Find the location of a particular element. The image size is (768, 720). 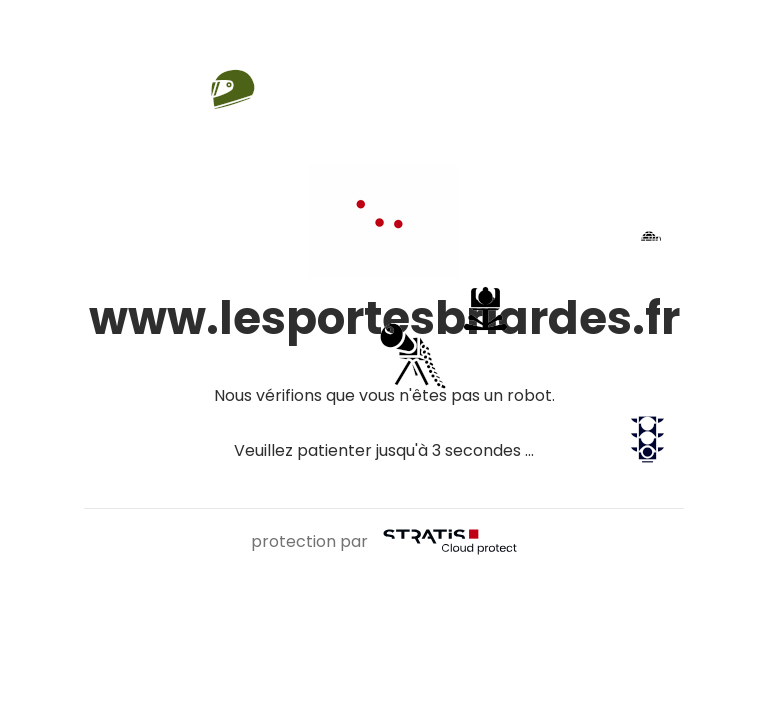

select machine gun weapon in game is located at coordinates (413, 356).